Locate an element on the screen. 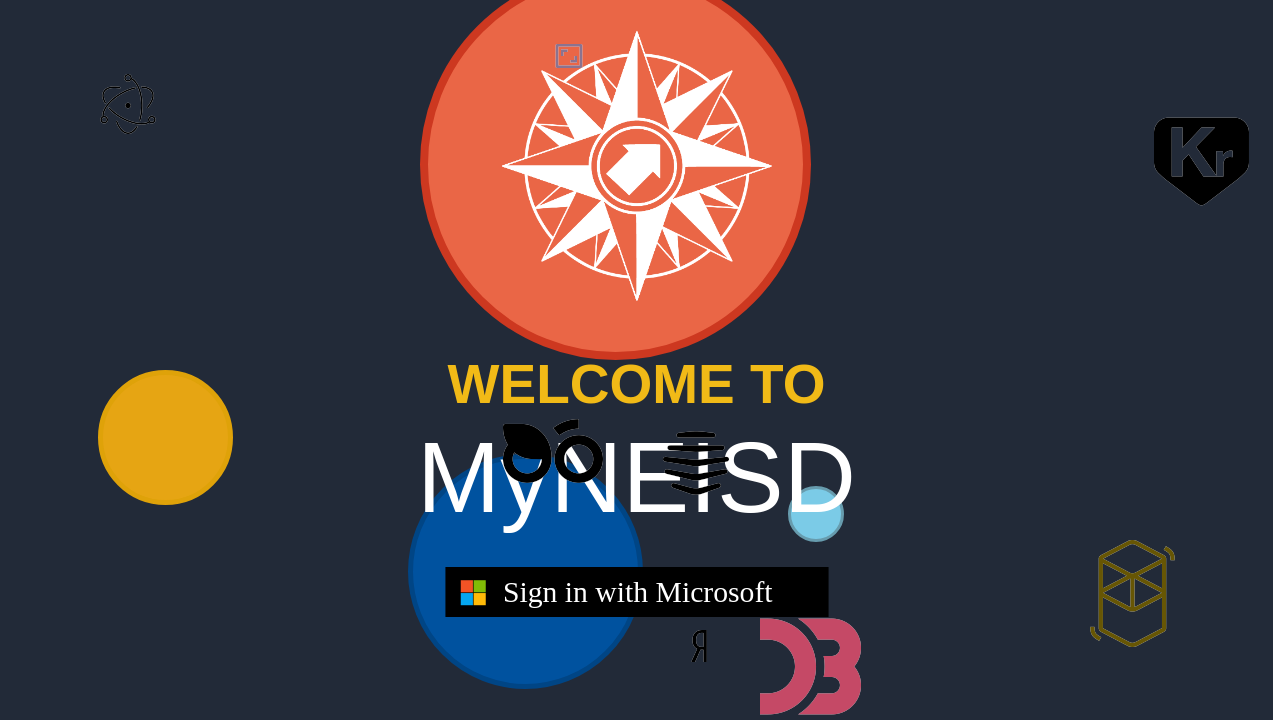 The image size is (1273, 720). kred app or service logo is located at coordinates (1201, 161).